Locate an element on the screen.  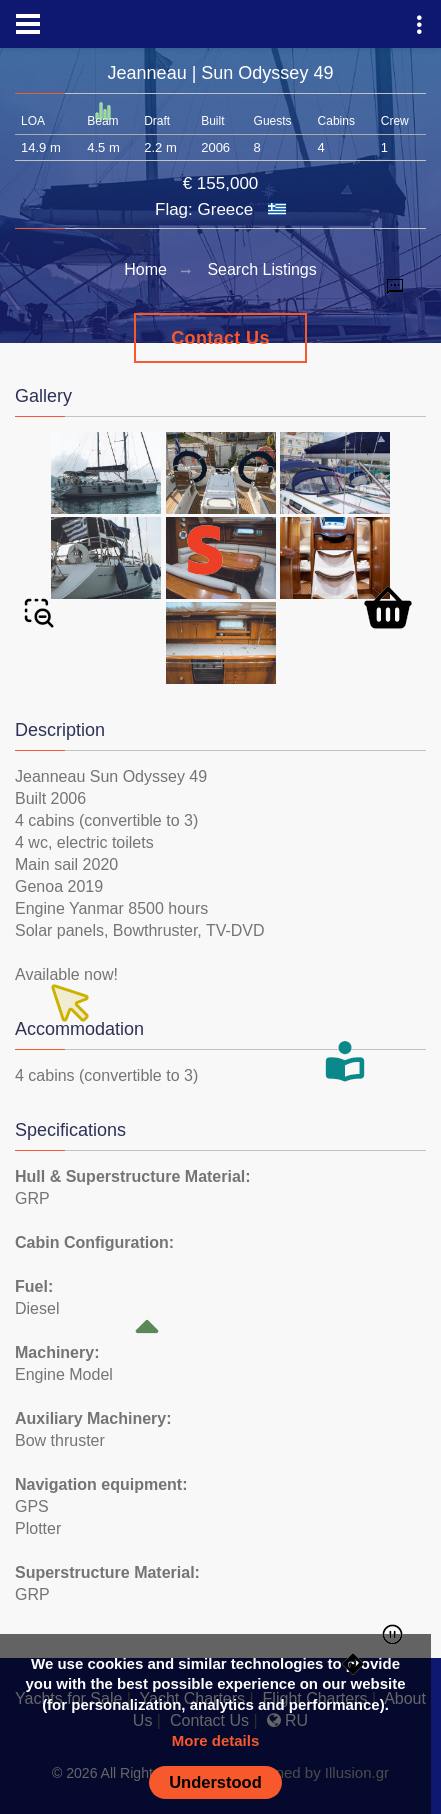
stripe payment integration is located at coordinates (205, 550).